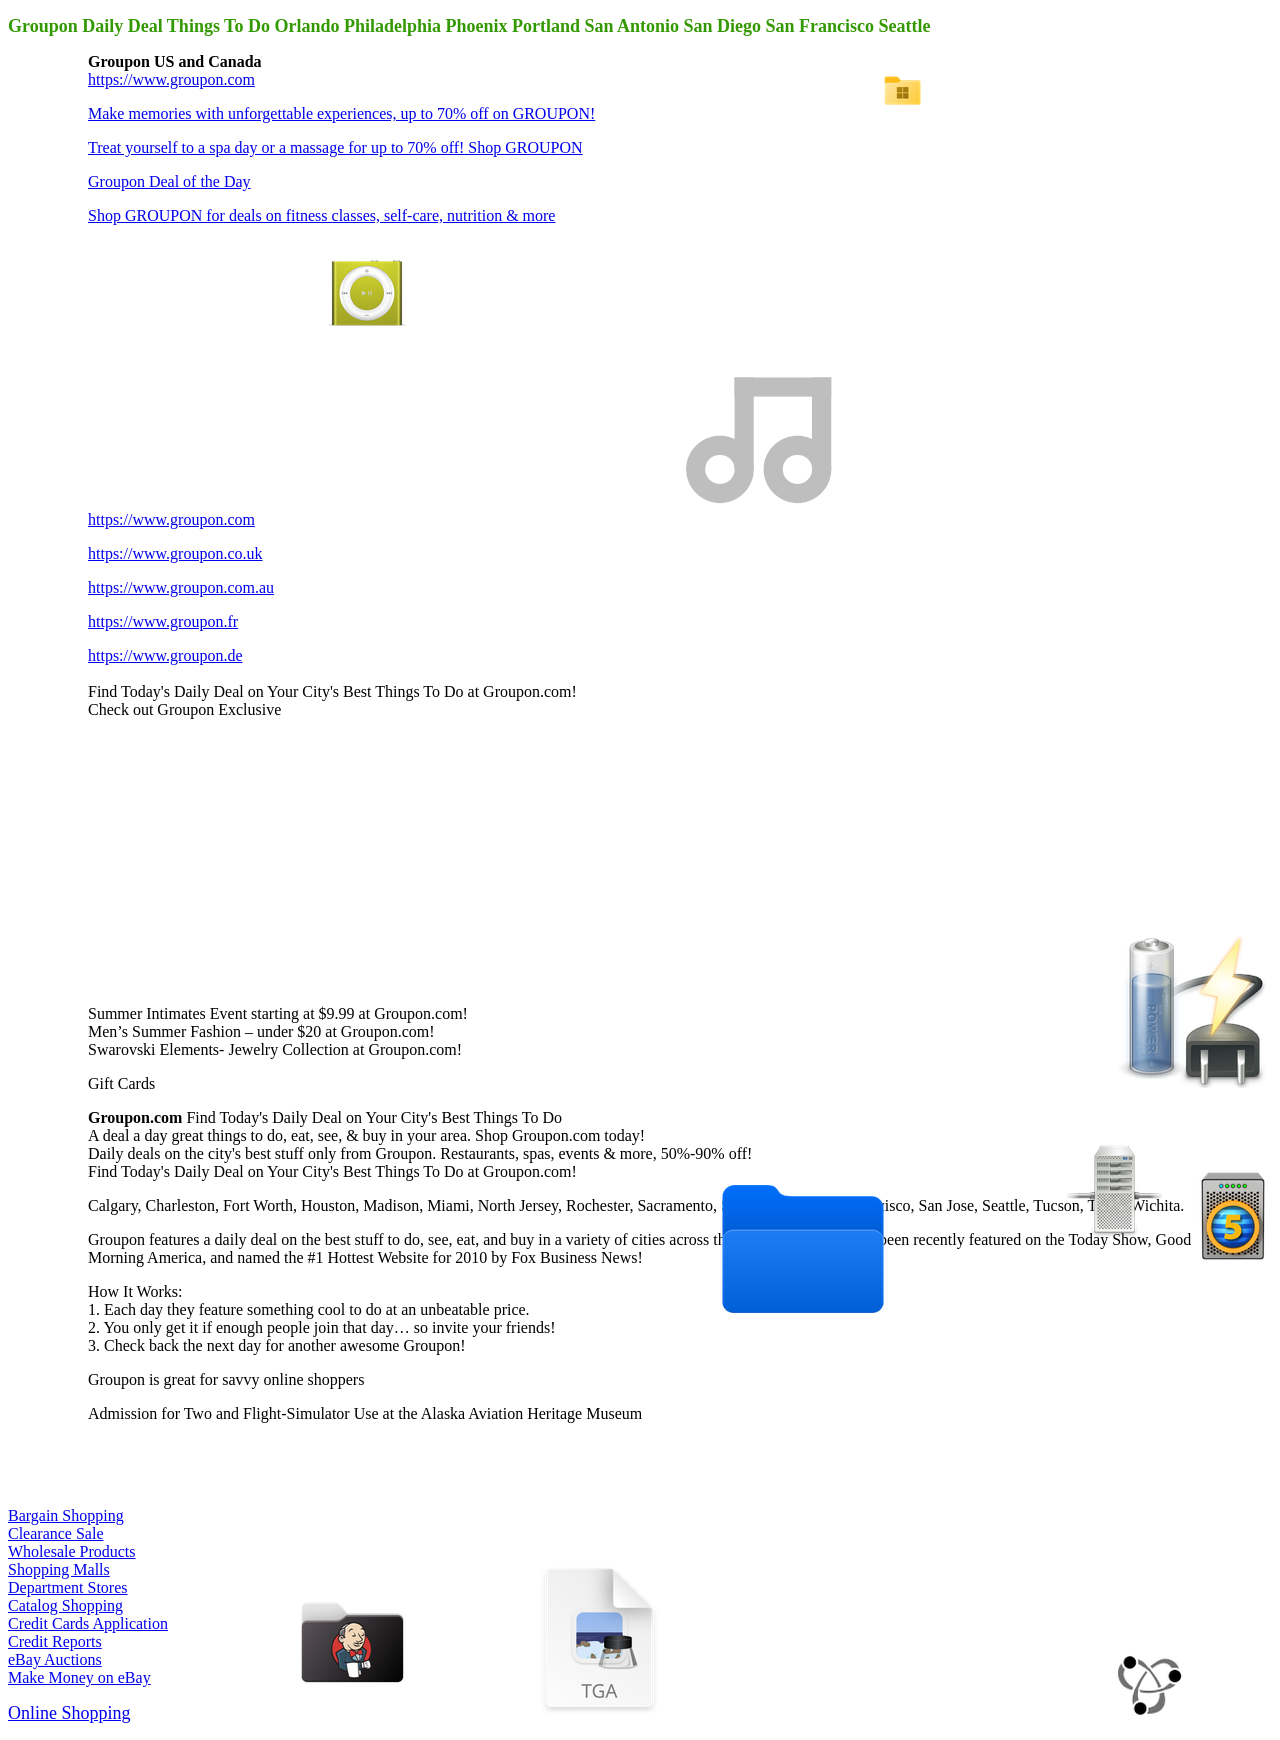  What do you see at coordinates (367, 293) in the screenshot?
I see `iPod shuffle device connected` at bounding box center [367, 293].